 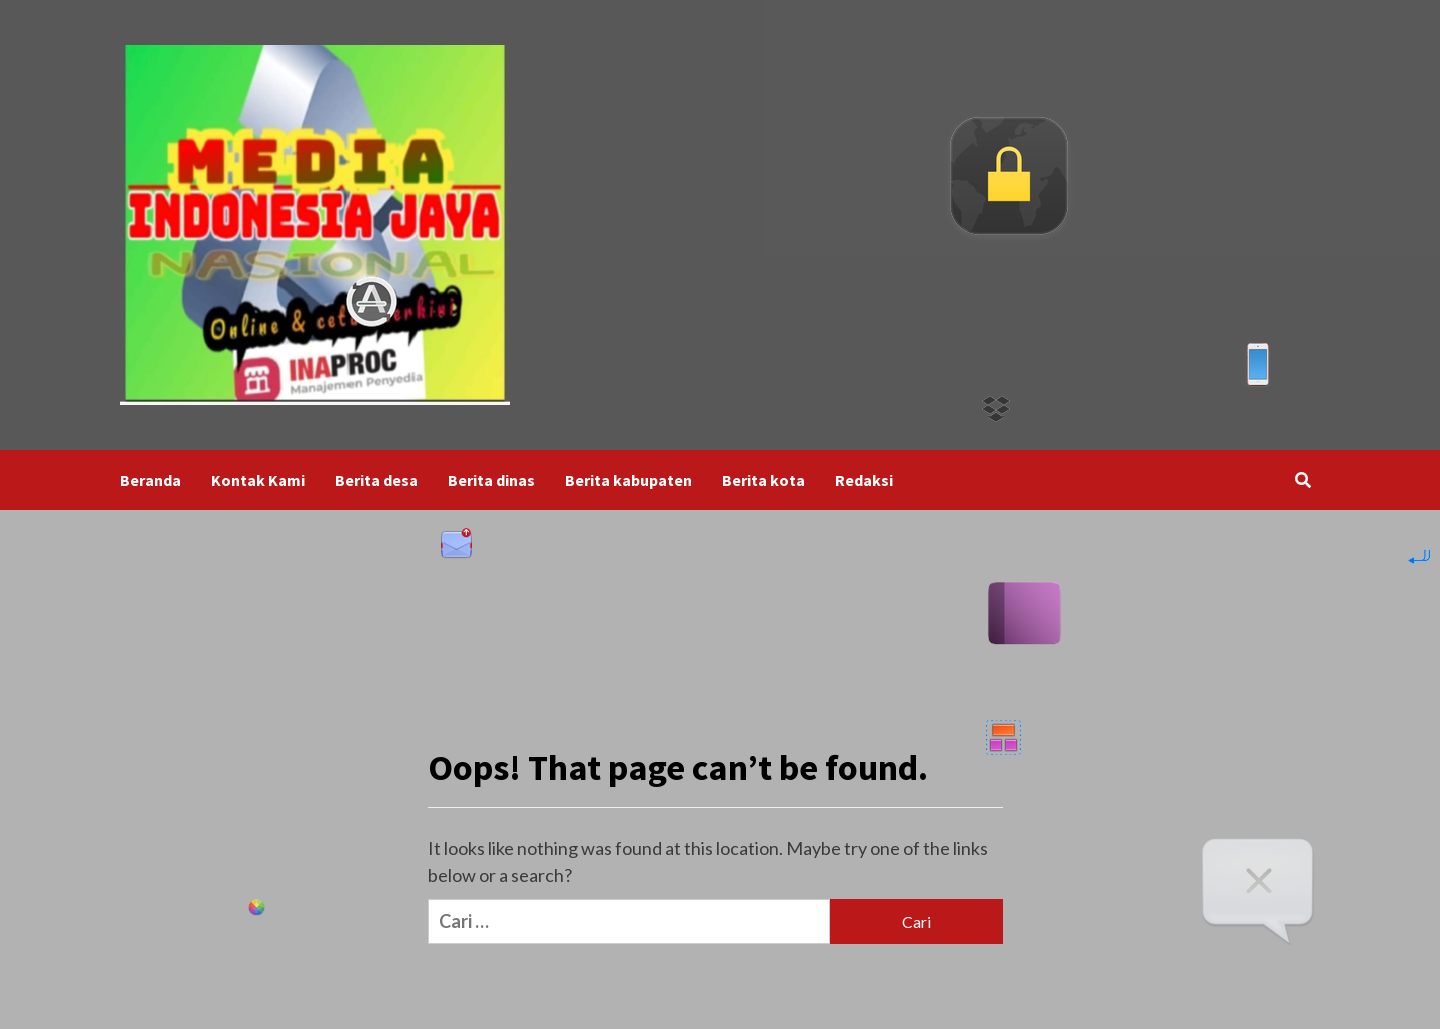 I want to click on access the desktop folder, so click(x=1024, y=610).